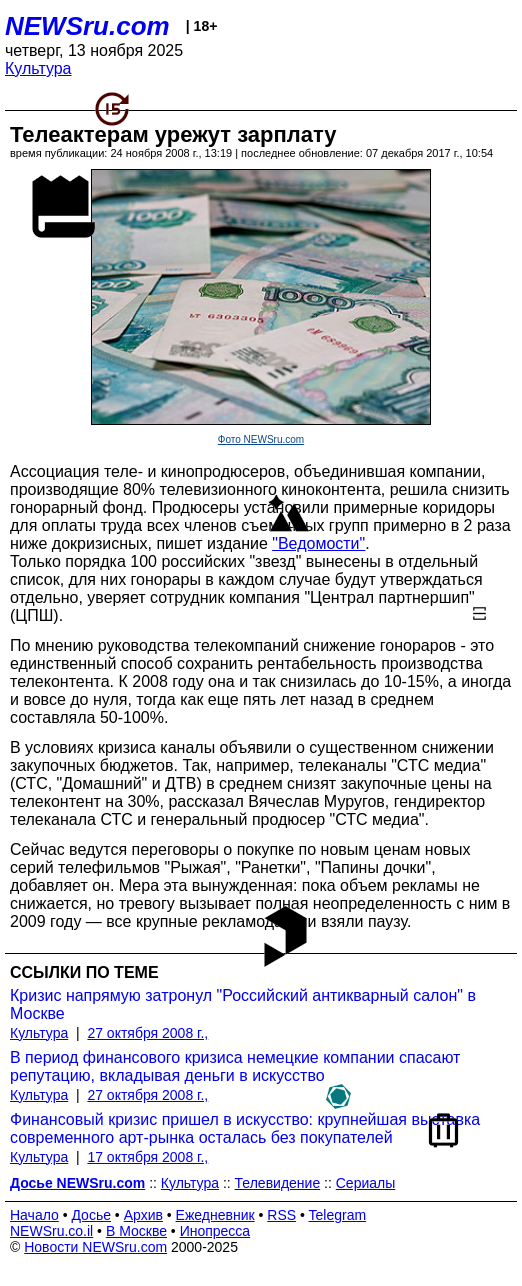  What do you see at coordinates (443, 1129) in the screenshot?
I see `access travel or trip planning features` at bounding box center [443, 1129].